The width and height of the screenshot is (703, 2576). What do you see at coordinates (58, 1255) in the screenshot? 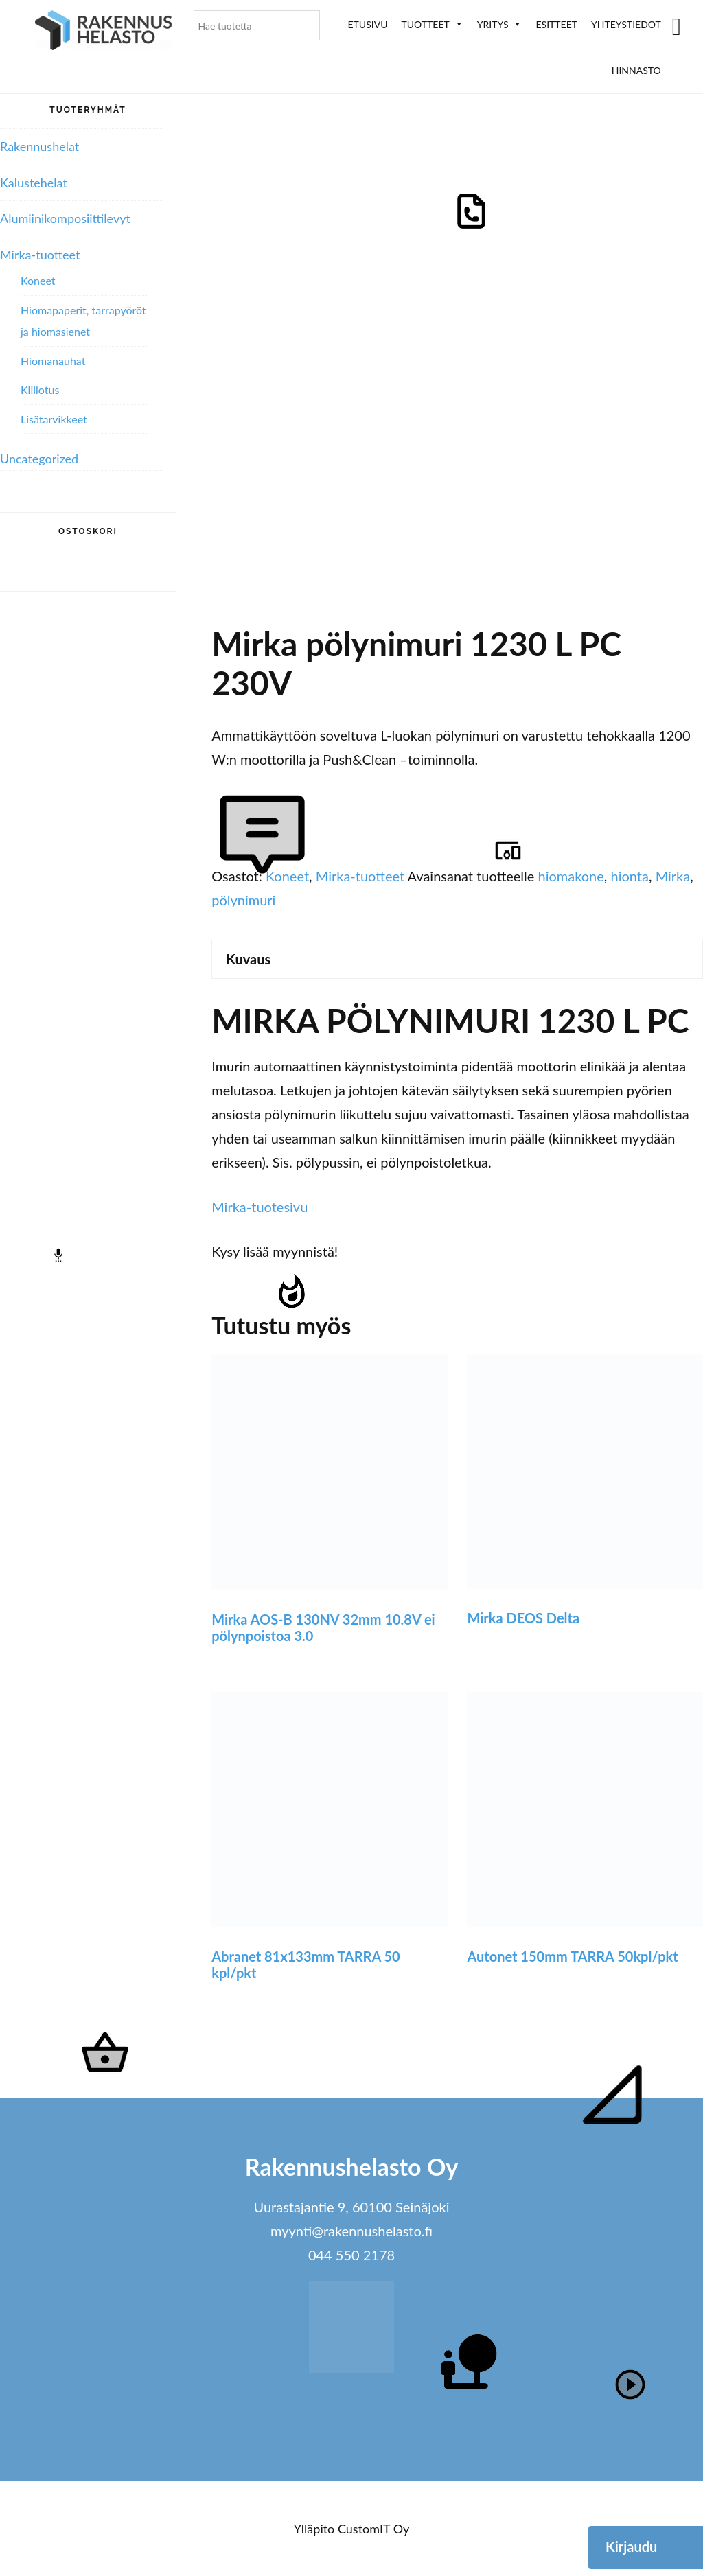
I see `access voice input settings` at bounding box center [58, 1255].